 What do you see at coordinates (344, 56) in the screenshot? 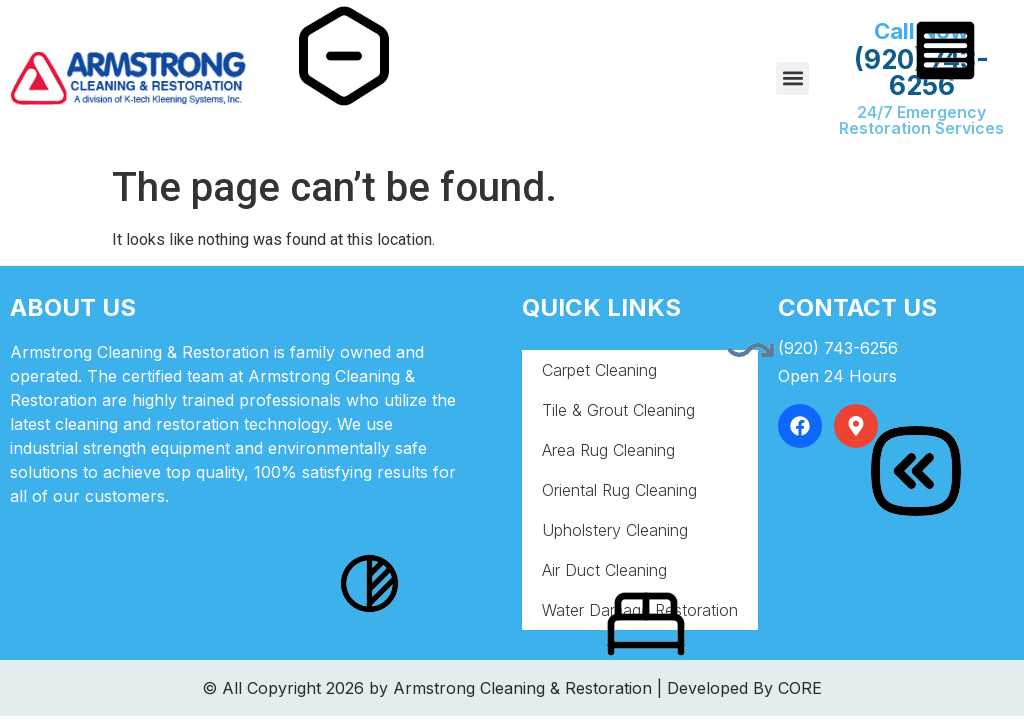
I see `remove item from collection` at bounding box center [344, 56].